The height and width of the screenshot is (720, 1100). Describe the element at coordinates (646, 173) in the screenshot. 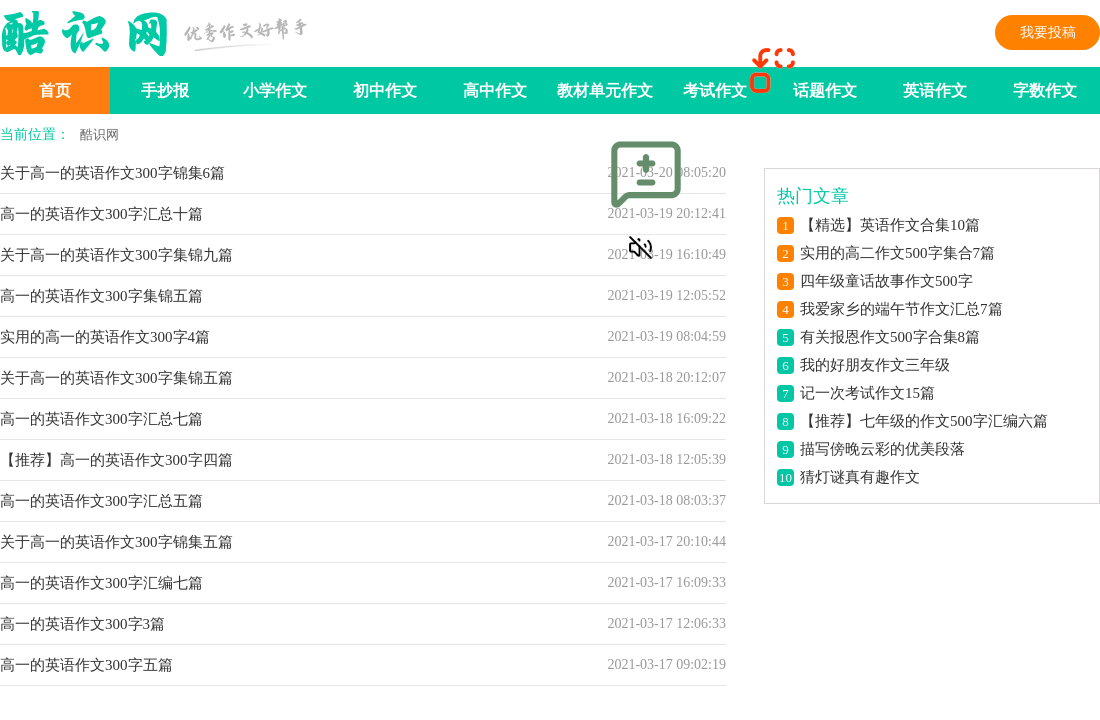

I see `compare or show differences between messages` at that location.